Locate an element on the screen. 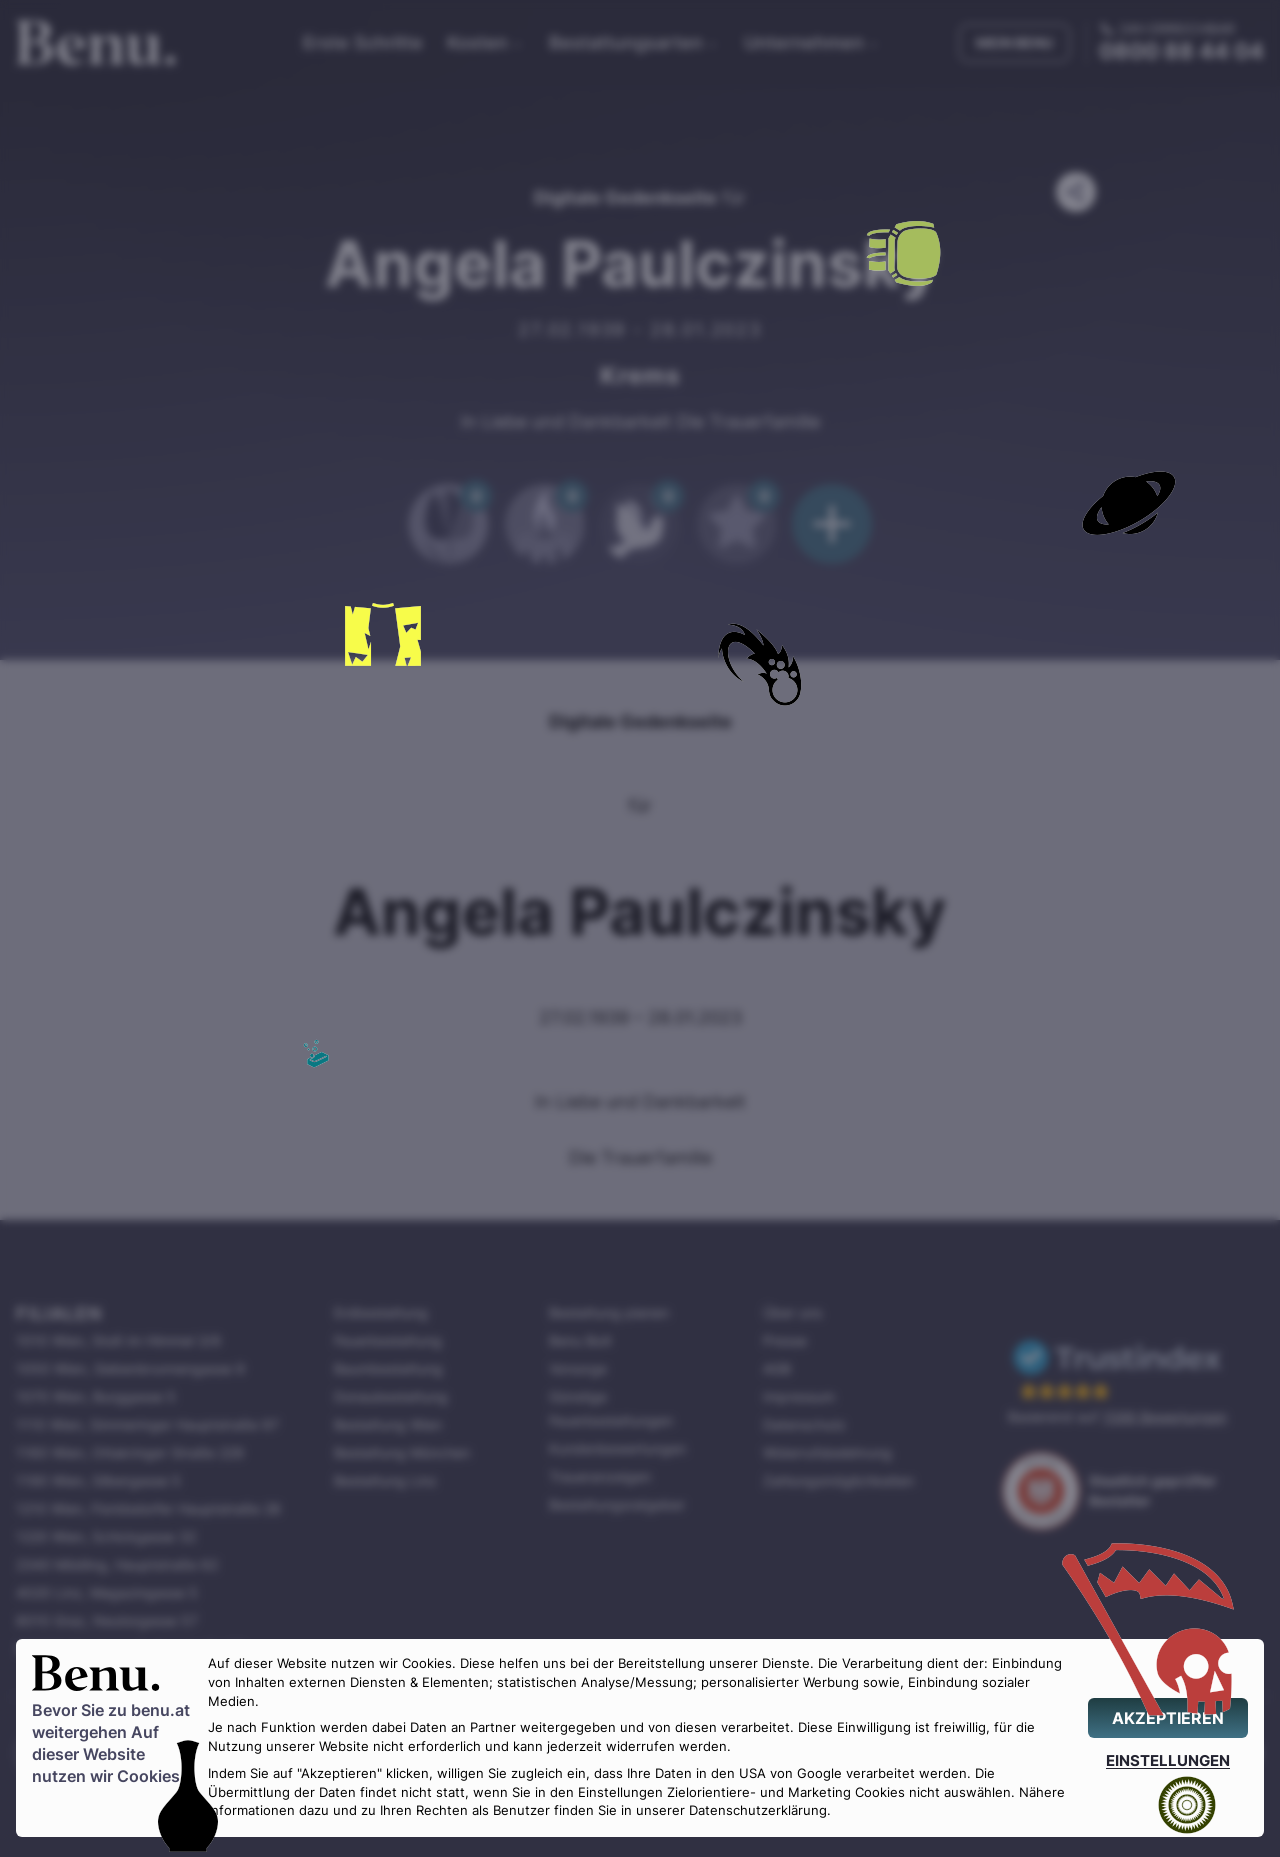 This screenshot has height=1857, width=1280. decorative item or collectible in inventory is located at coordinates (188, 1796).